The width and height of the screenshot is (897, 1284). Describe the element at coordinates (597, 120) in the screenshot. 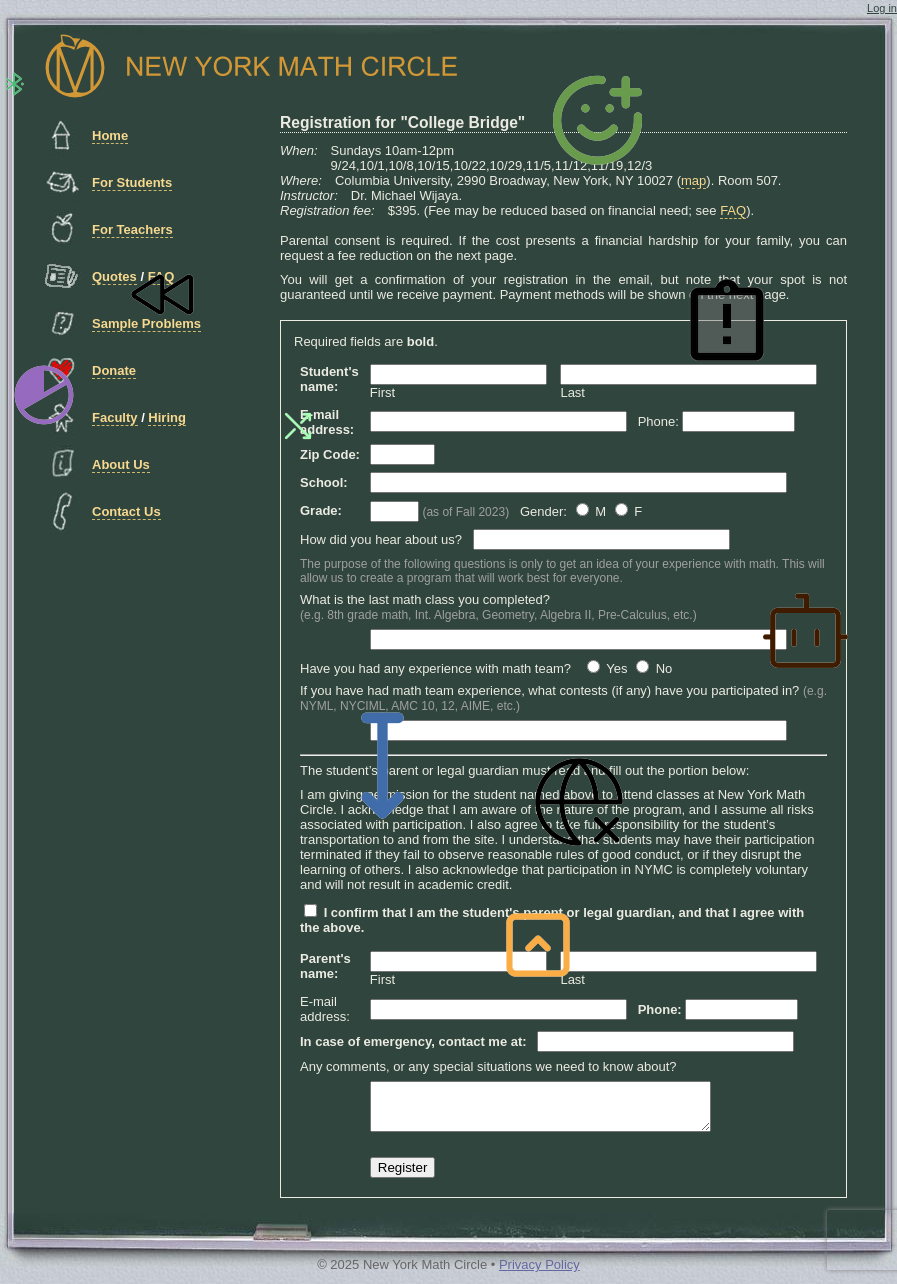

I see `add a reaction to a message` at that location.